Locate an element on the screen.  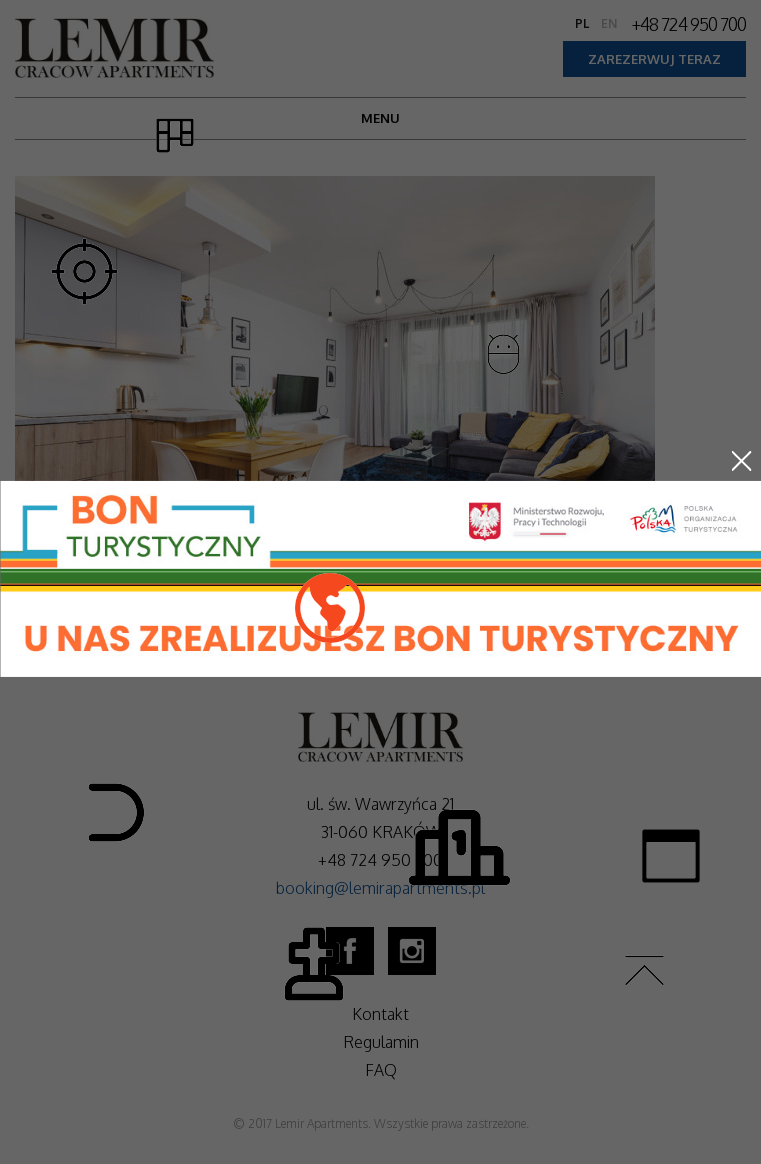
view region or language settings is located at coordinates (330, 608).